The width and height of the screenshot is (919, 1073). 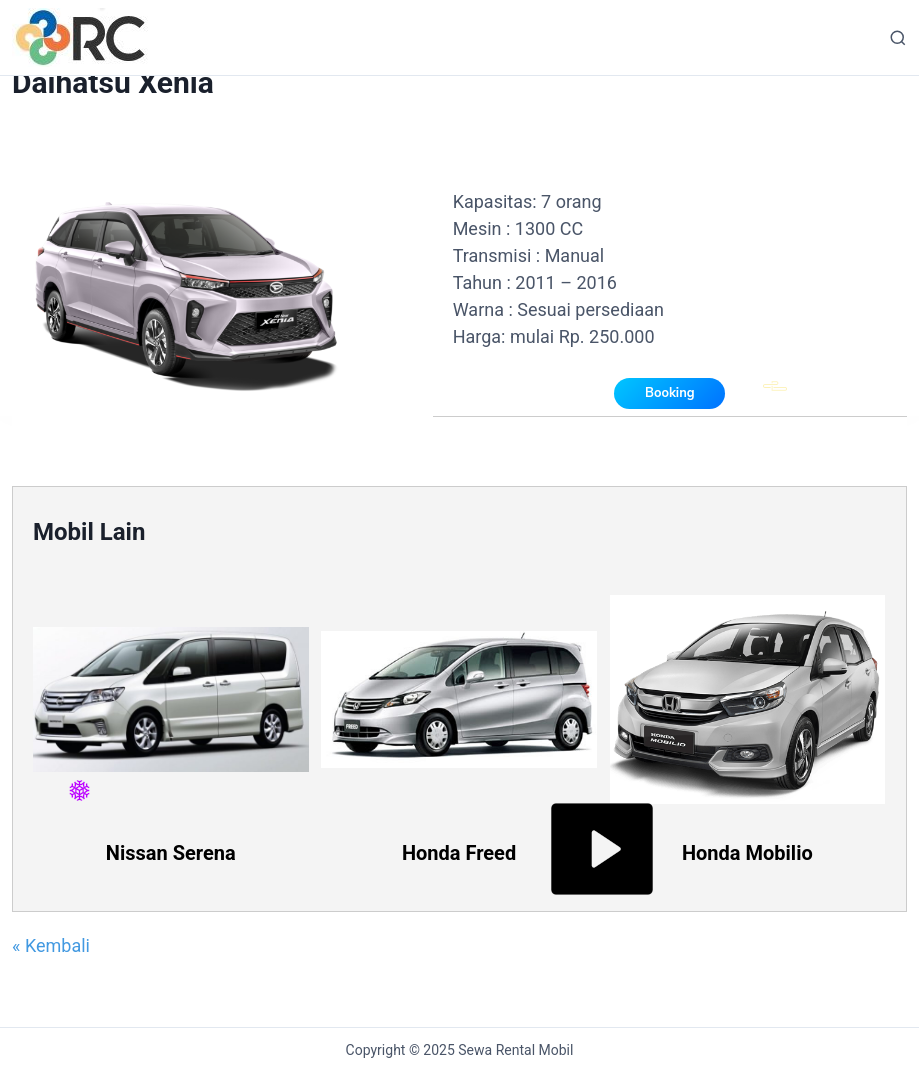 I want to click on play a video or movie, so click(x=602, y=849).